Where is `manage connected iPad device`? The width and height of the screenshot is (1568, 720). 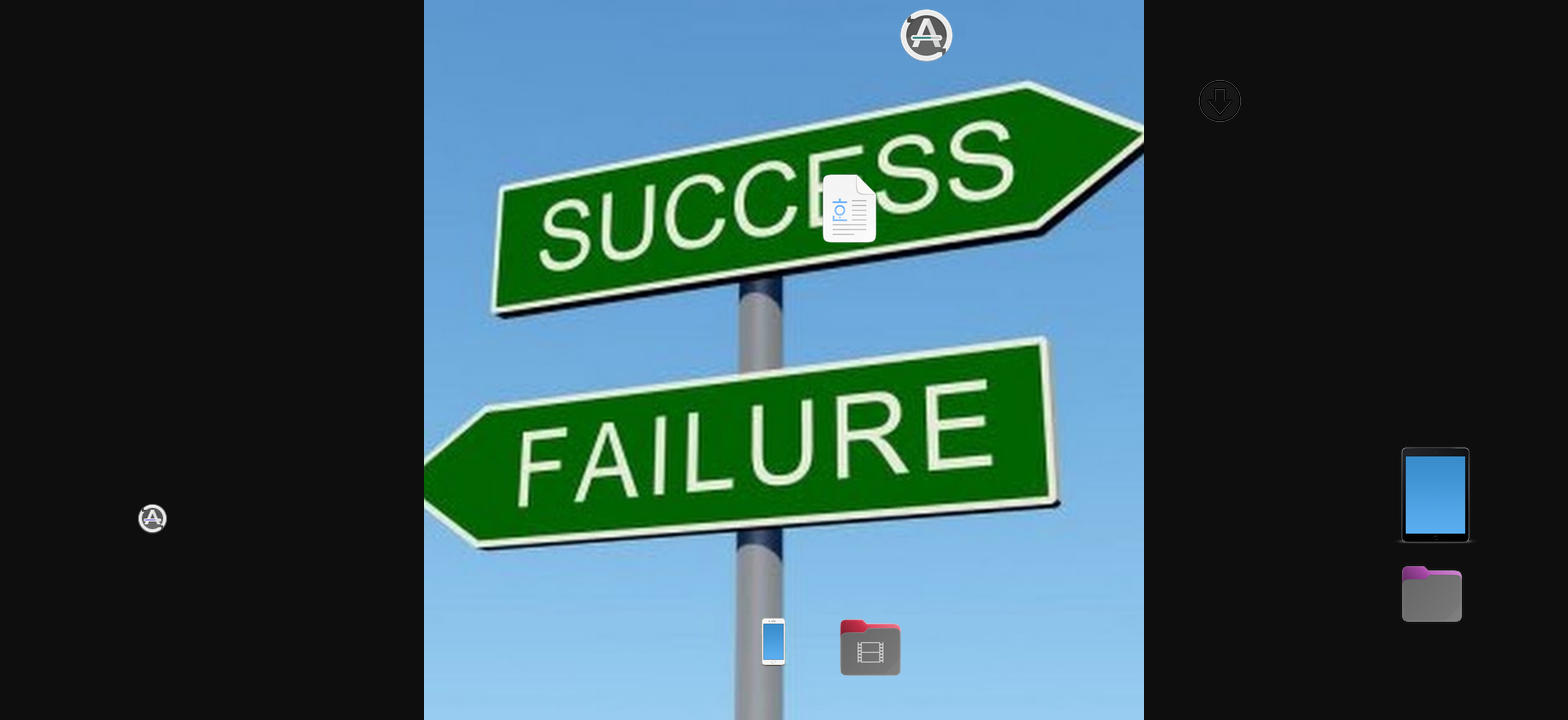 manage connected iPad device is located at coordinates (1435, 494).